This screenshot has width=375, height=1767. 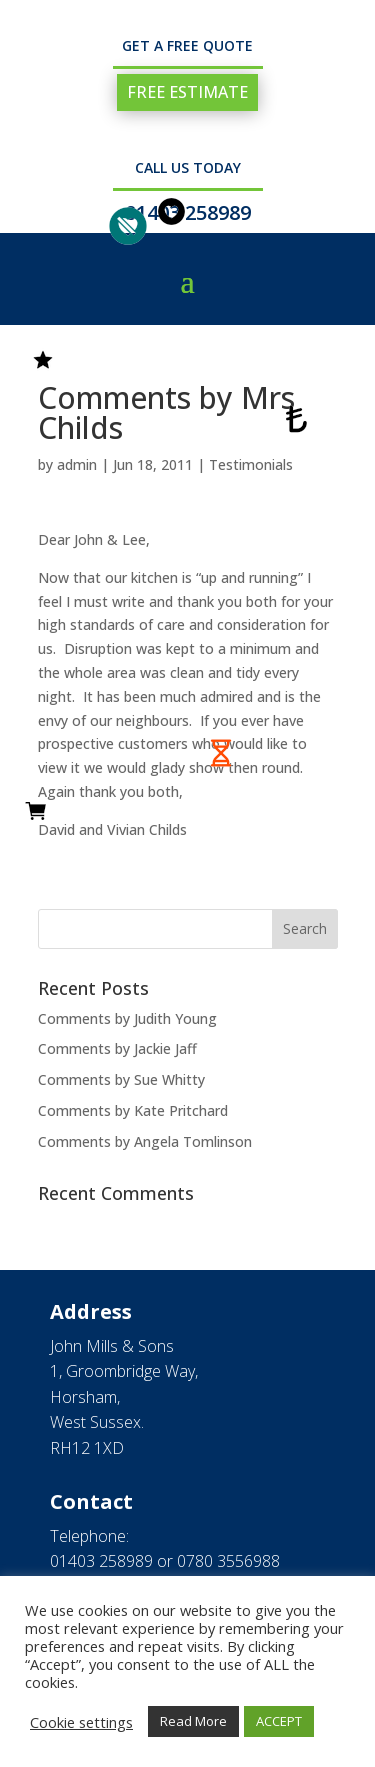 I want to click on view your shopping cart, so click(x=36, y=811).